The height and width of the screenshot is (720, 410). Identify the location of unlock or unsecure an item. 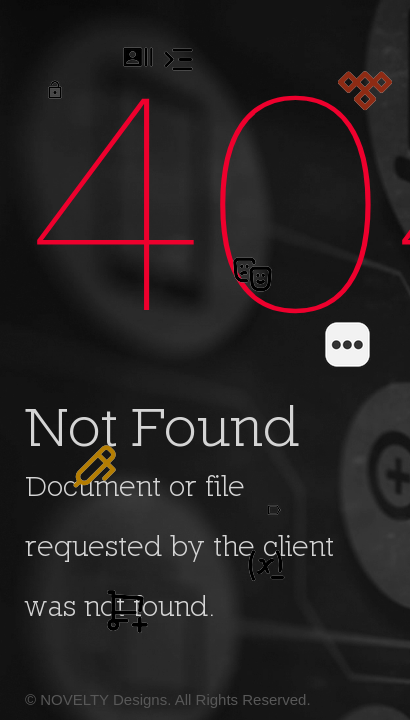
(55, 90).